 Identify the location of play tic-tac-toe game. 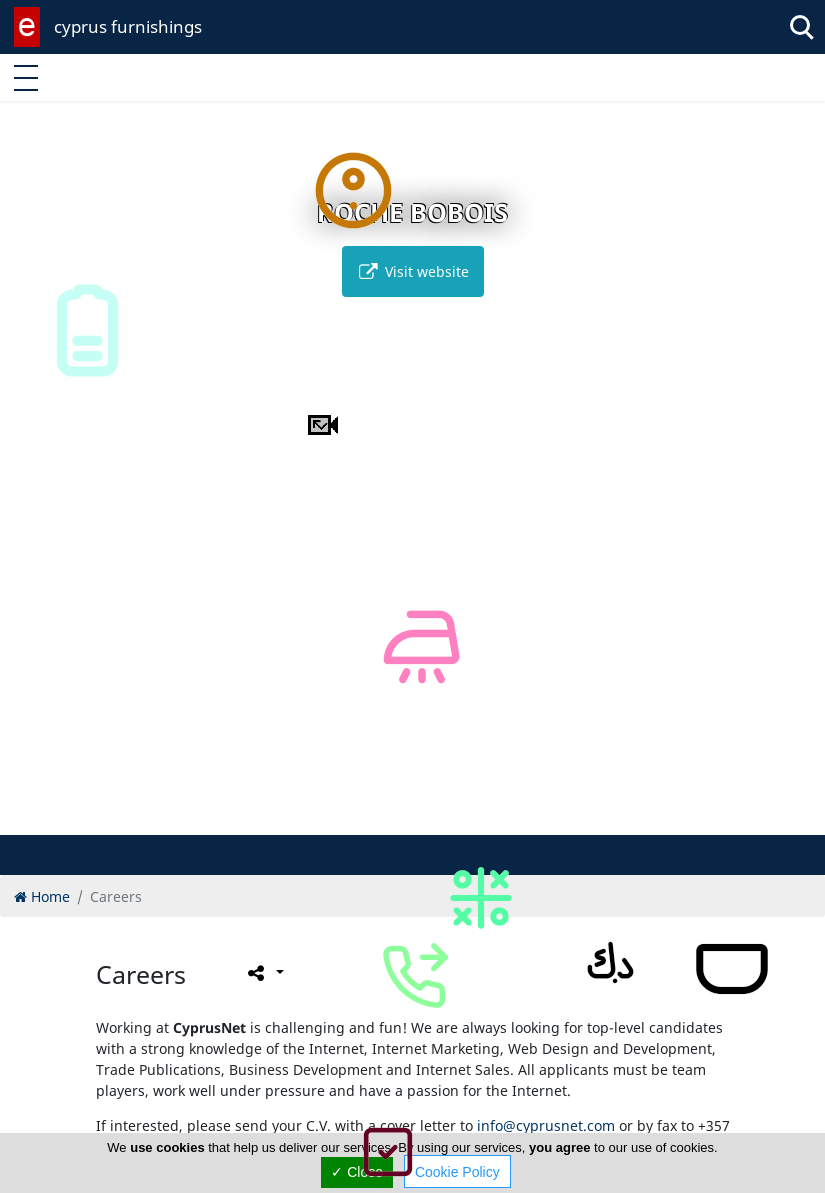
(481, 898).